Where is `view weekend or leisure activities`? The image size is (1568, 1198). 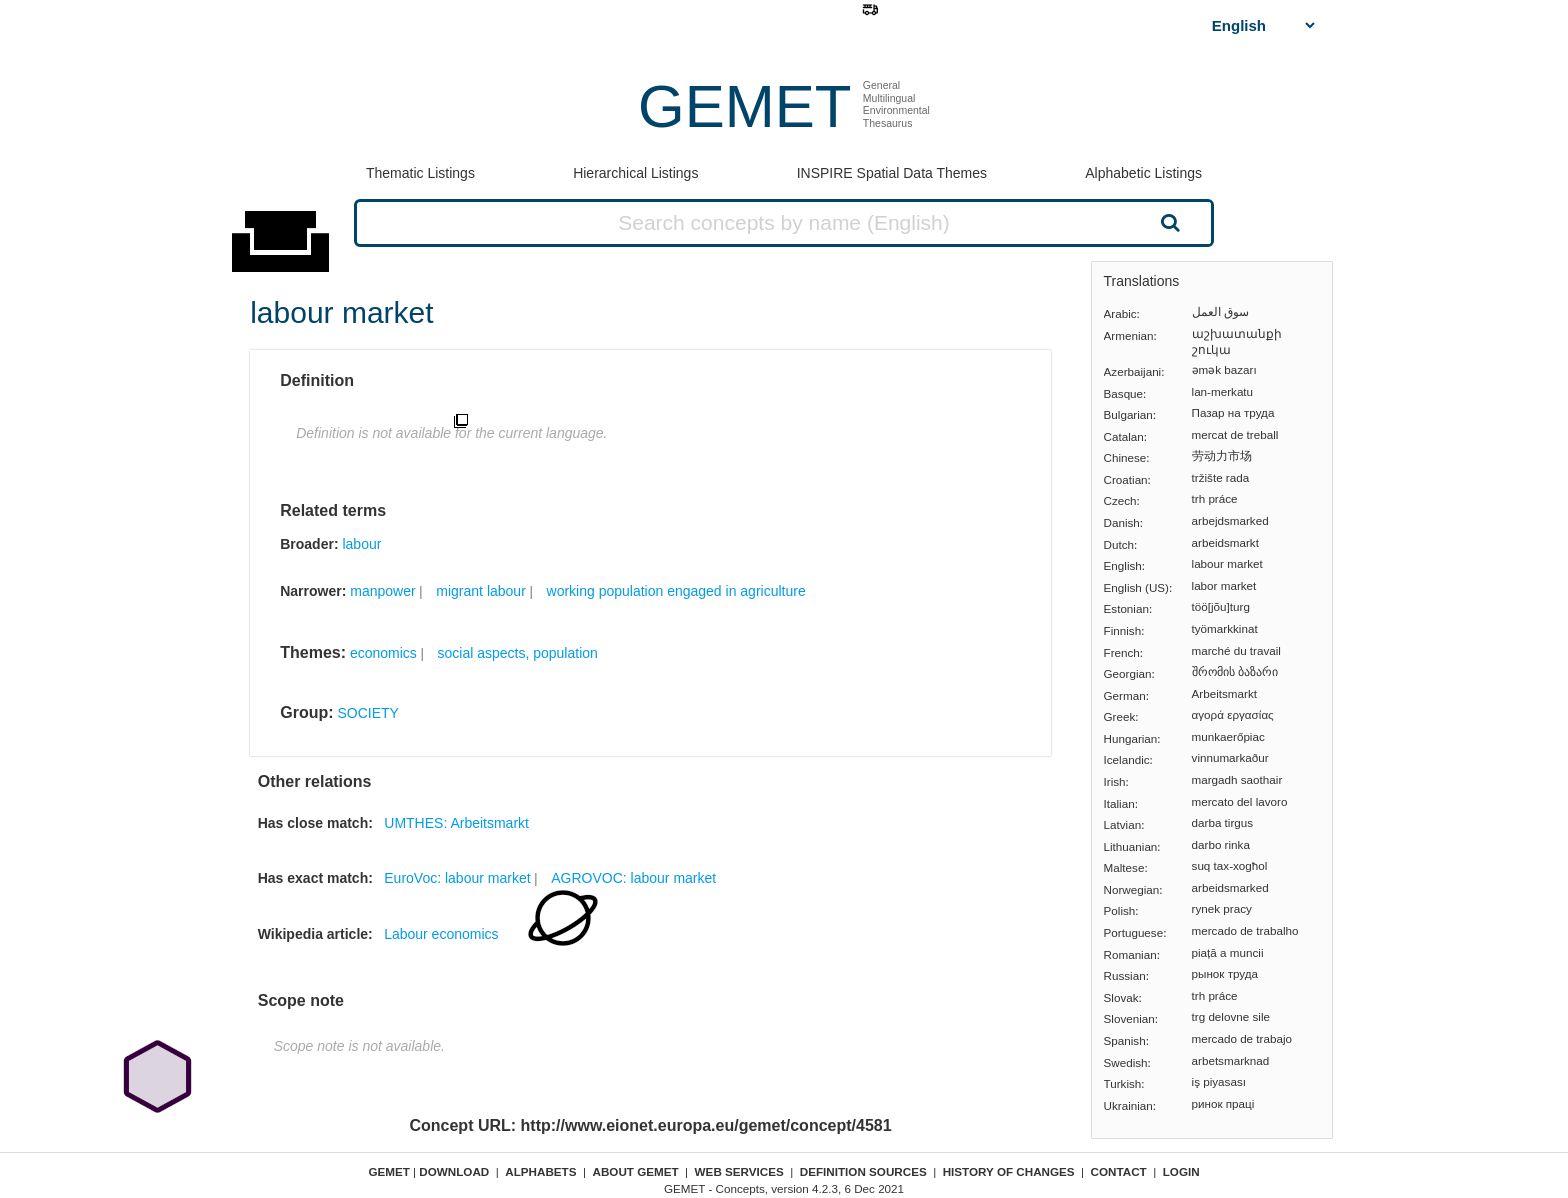 view weekend or leisure activities is located at coordinates (280, 241).